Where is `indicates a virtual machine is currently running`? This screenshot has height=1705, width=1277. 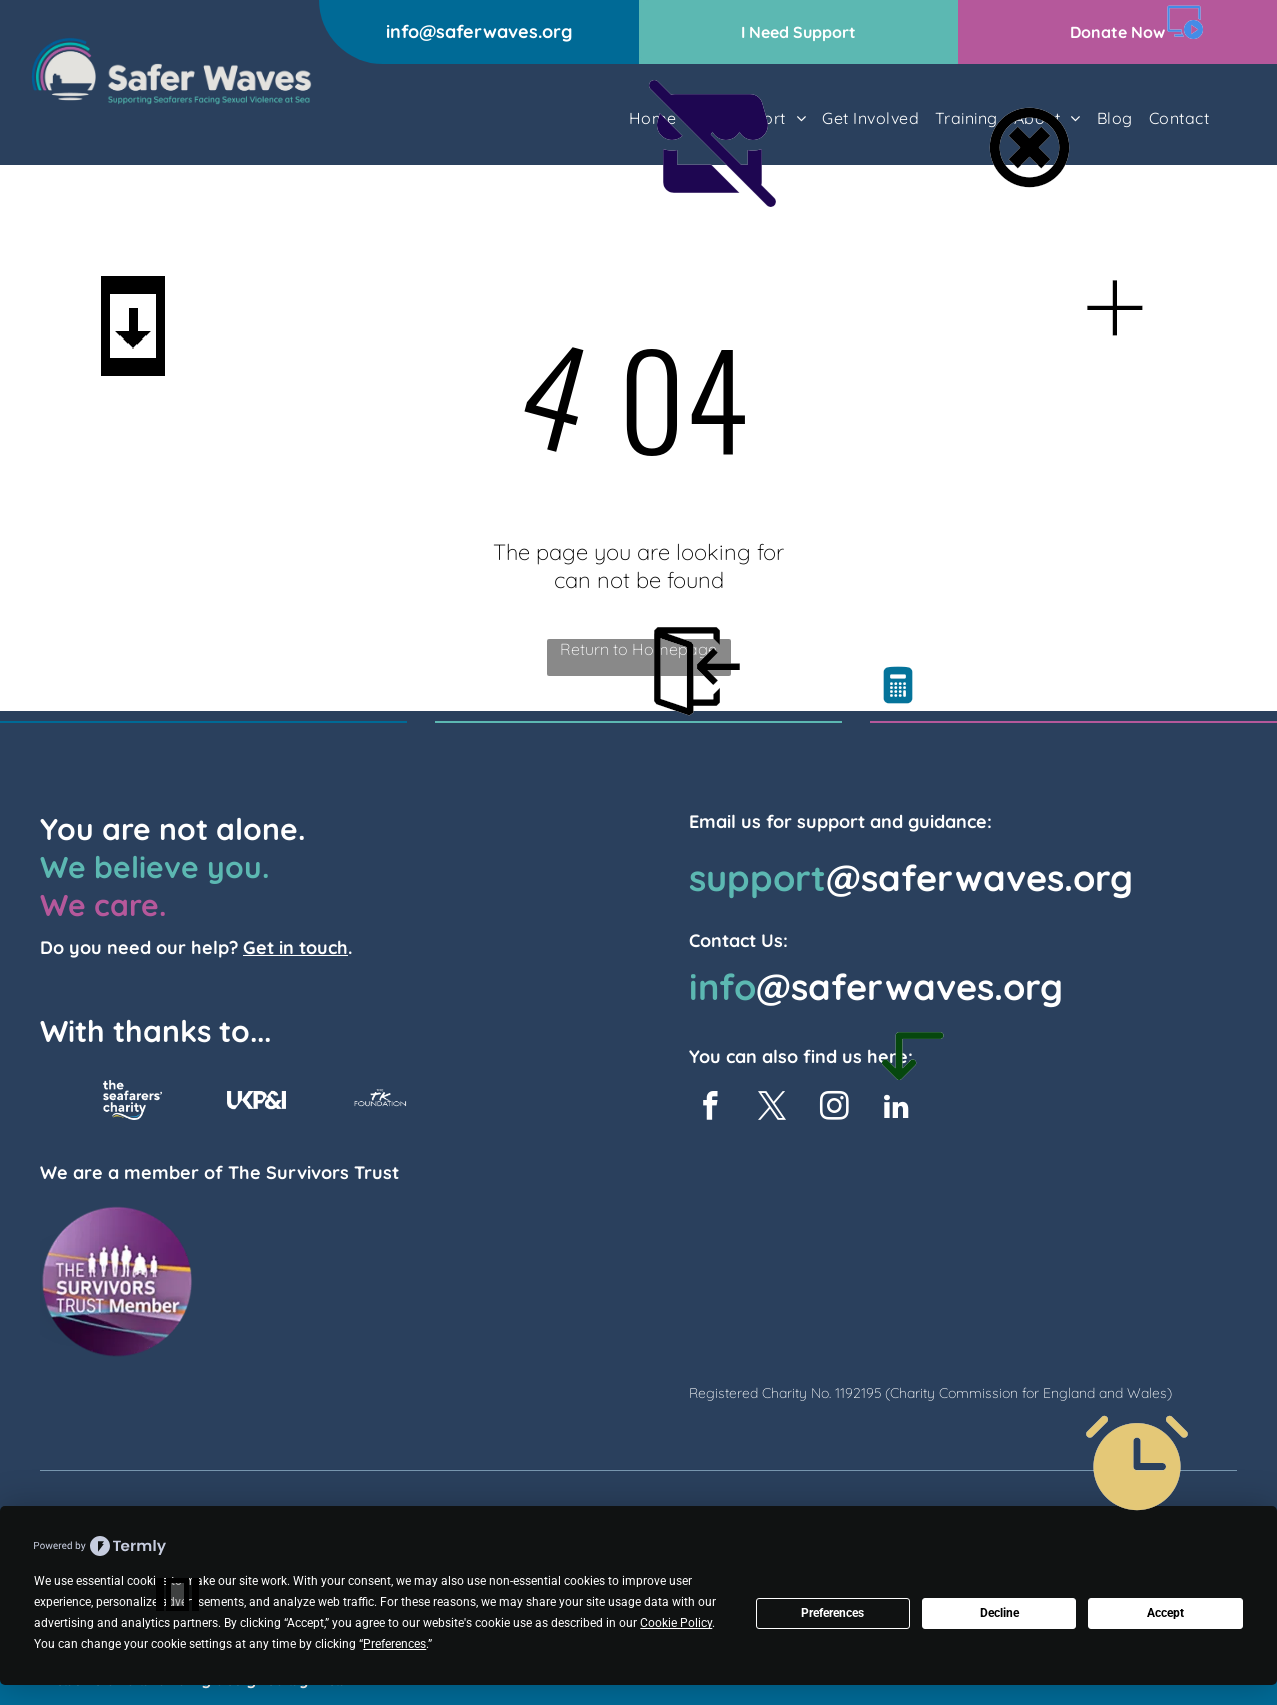 indicates a virtual machine is currently running is located at coordinates (1184, 20).